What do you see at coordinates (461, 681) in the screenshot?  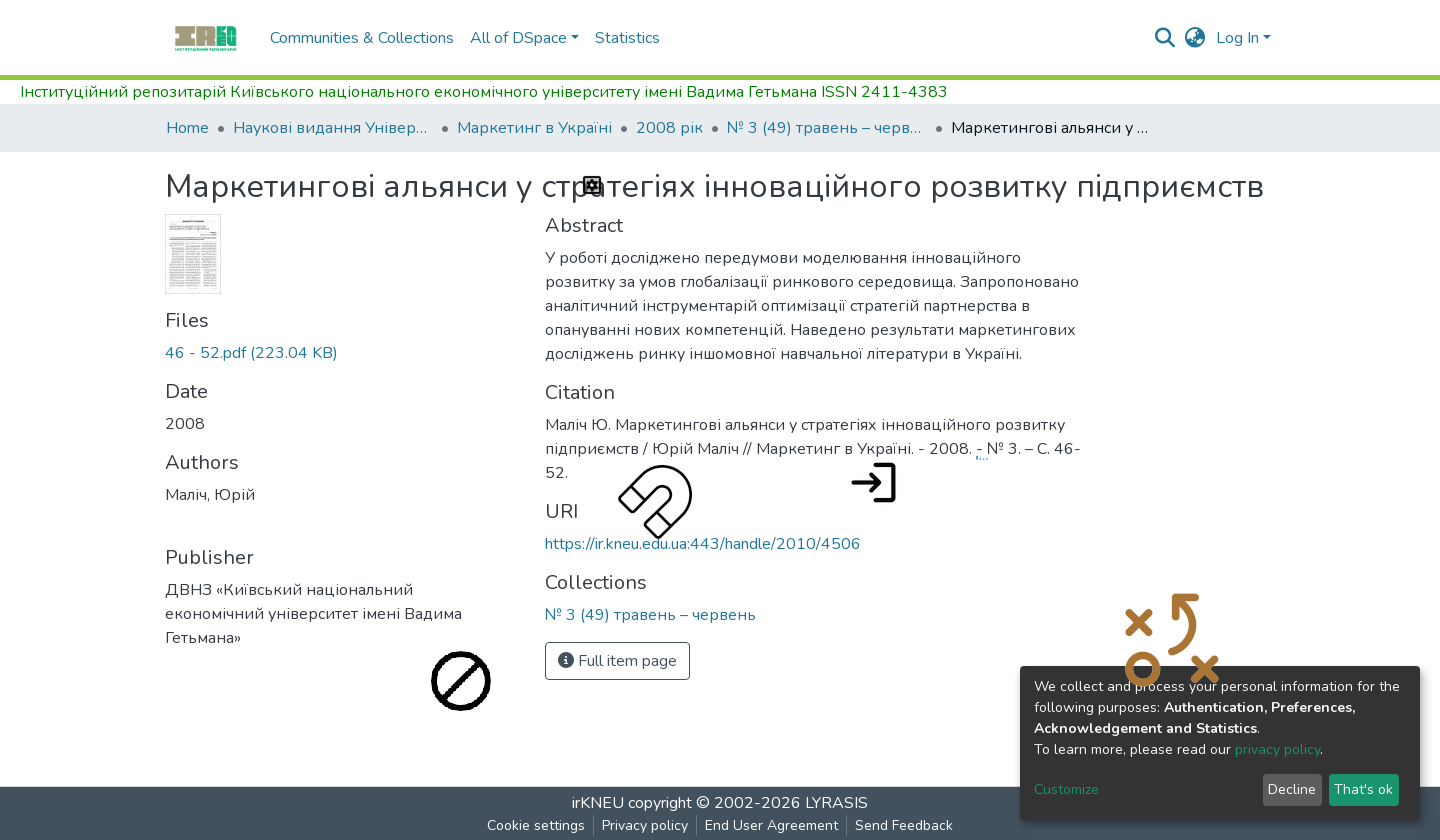 I see `indicates a blocked or prohibited action` at bounding box center [461, 681].